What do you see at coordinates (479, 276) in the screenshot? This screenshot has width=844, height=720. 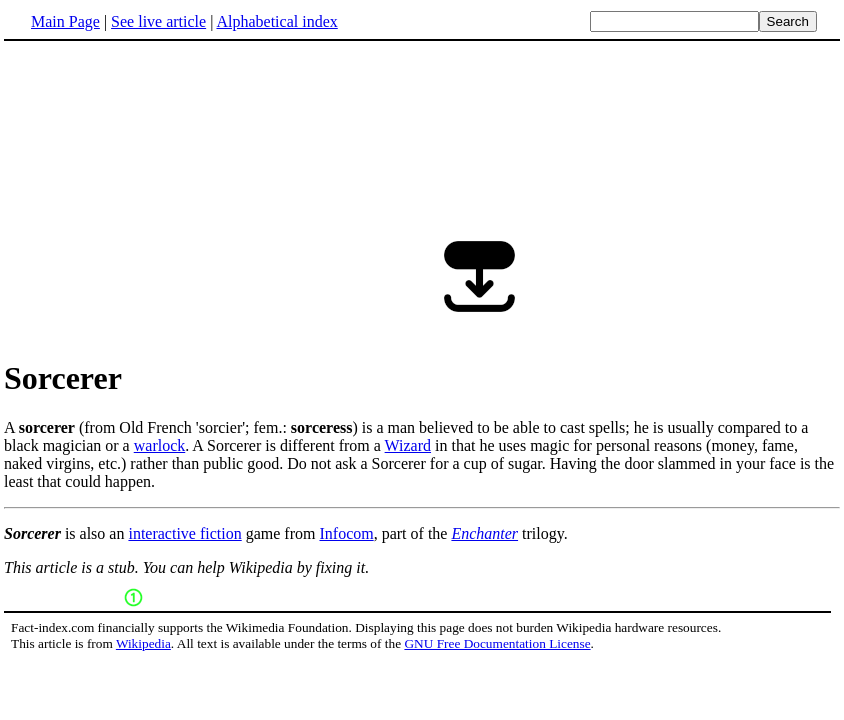 I see `move element to bottom of layout` at bounding box center [479, 276].